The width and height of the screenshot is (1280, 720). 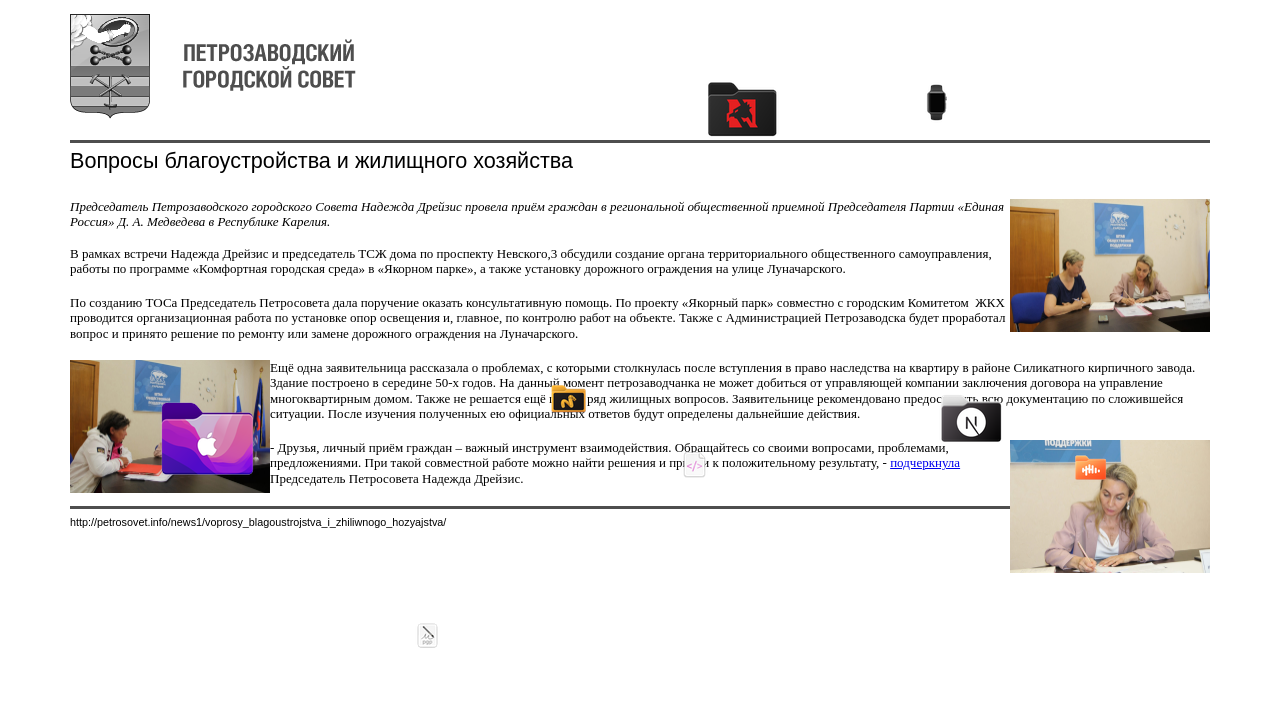 What do you see at coordinates (1090, 468) in the screenshot?
I see `open castbox podcast downloads folder` at bounding box center [1090, 468].